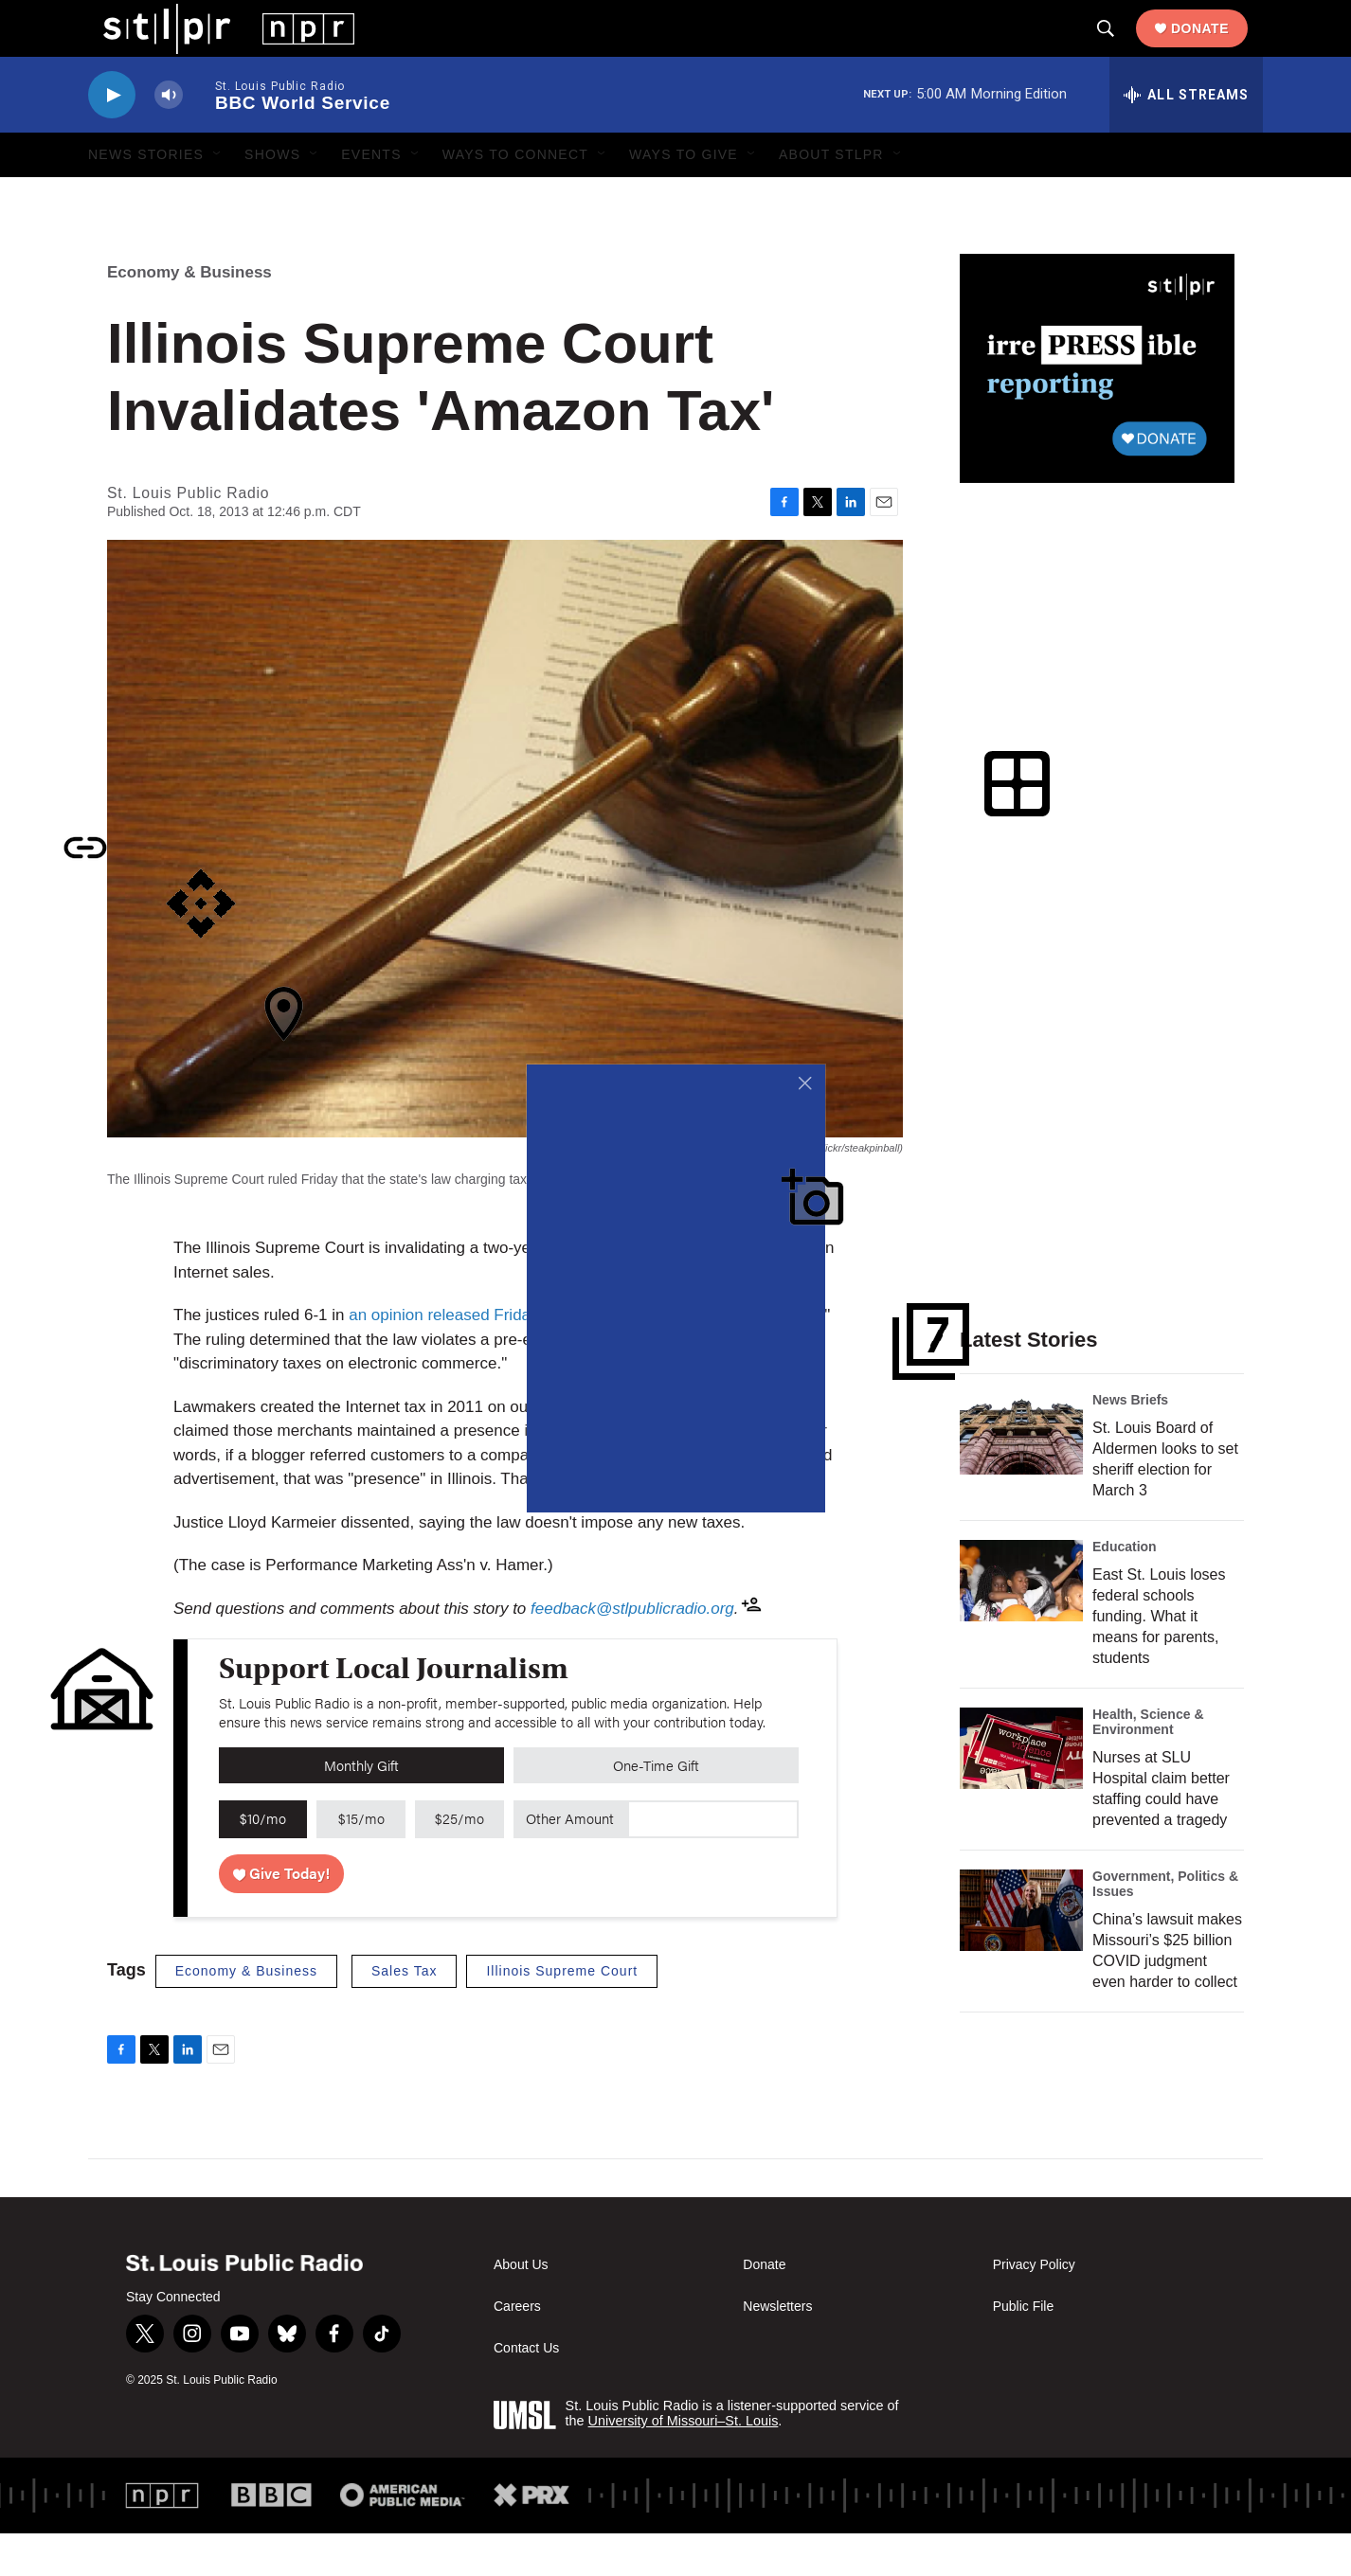 The height and width of the screenshot is (2576, 1351). What do you see at coordinates (751, 1604) in the screenshot?
I see `add a new contact` at bounding box center [751, 1604].